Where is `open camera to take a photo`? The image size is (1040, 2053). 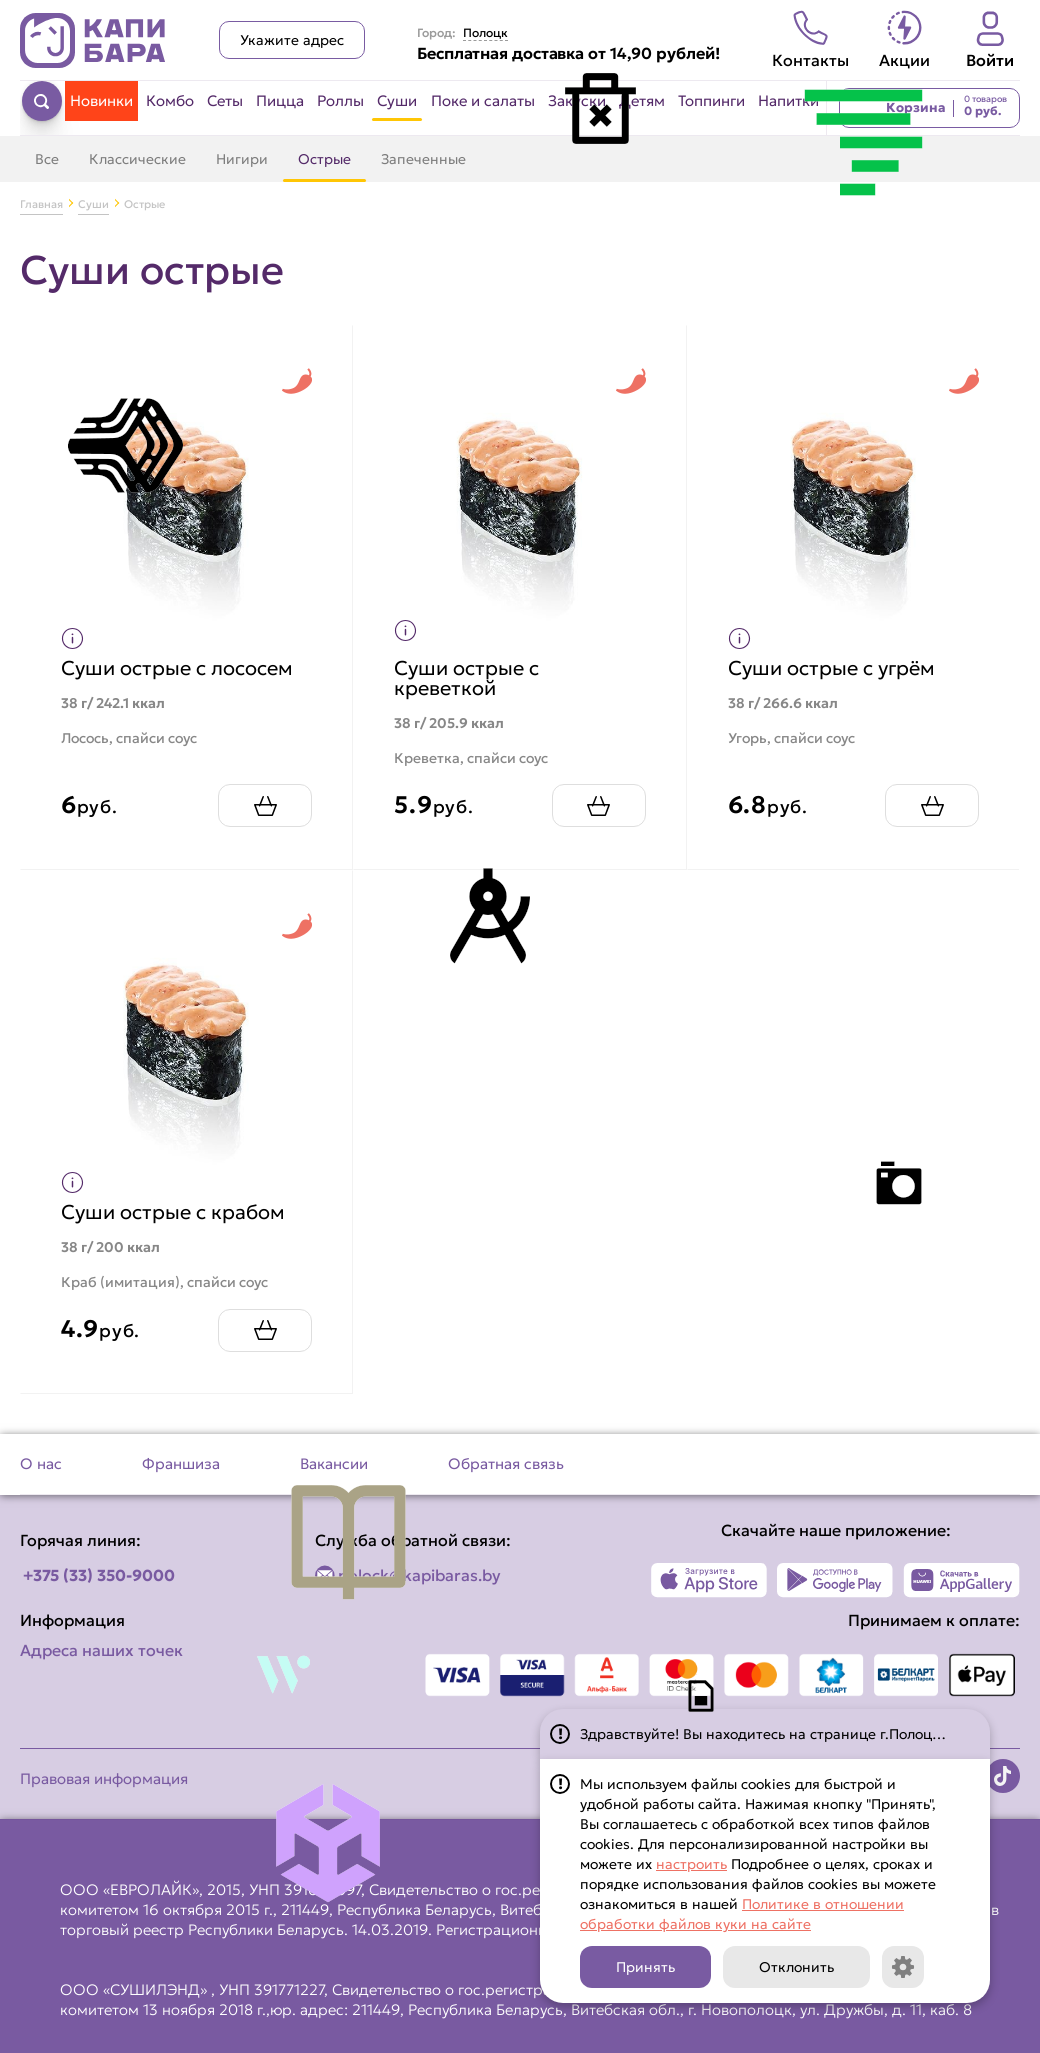
open camera to take a photo is located at coordinates (899, 1184).